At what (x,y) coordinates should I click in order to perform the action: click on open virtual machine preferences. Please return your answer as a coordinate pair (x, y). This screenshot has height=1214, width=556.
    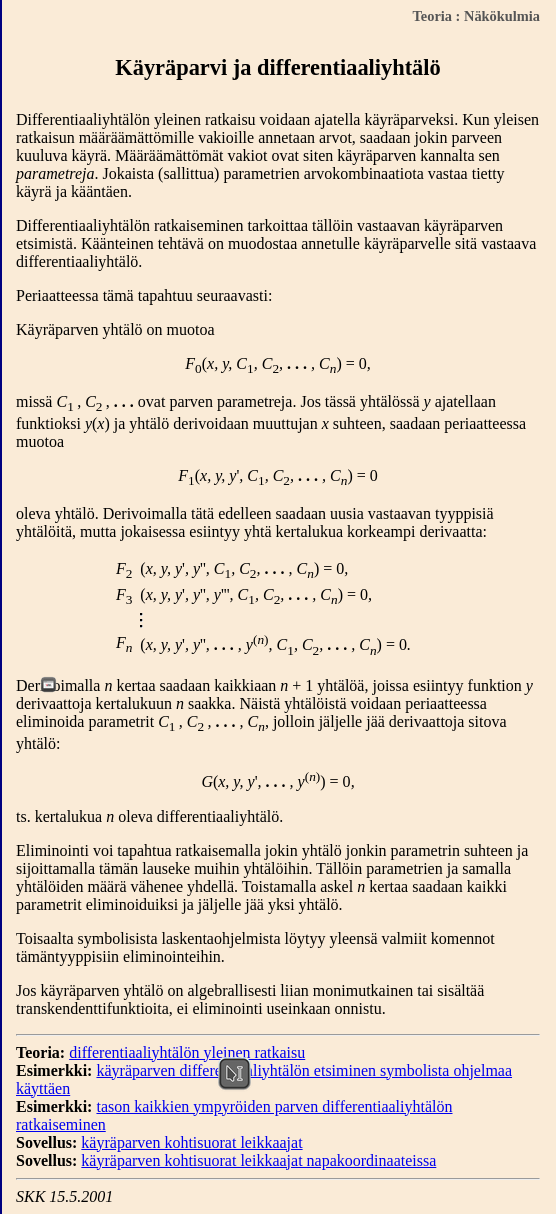
    Looking at the image, I should click on (48, 684).